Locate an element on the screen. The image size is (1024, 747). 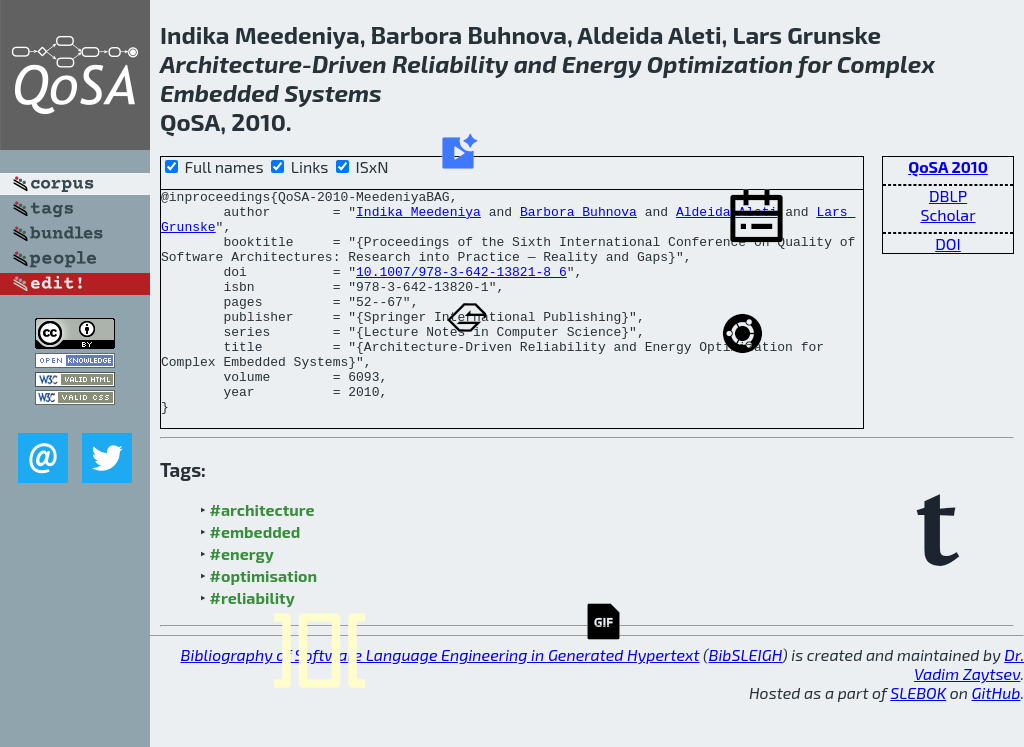
attach a GIF file is located at coordinates (603, 621).